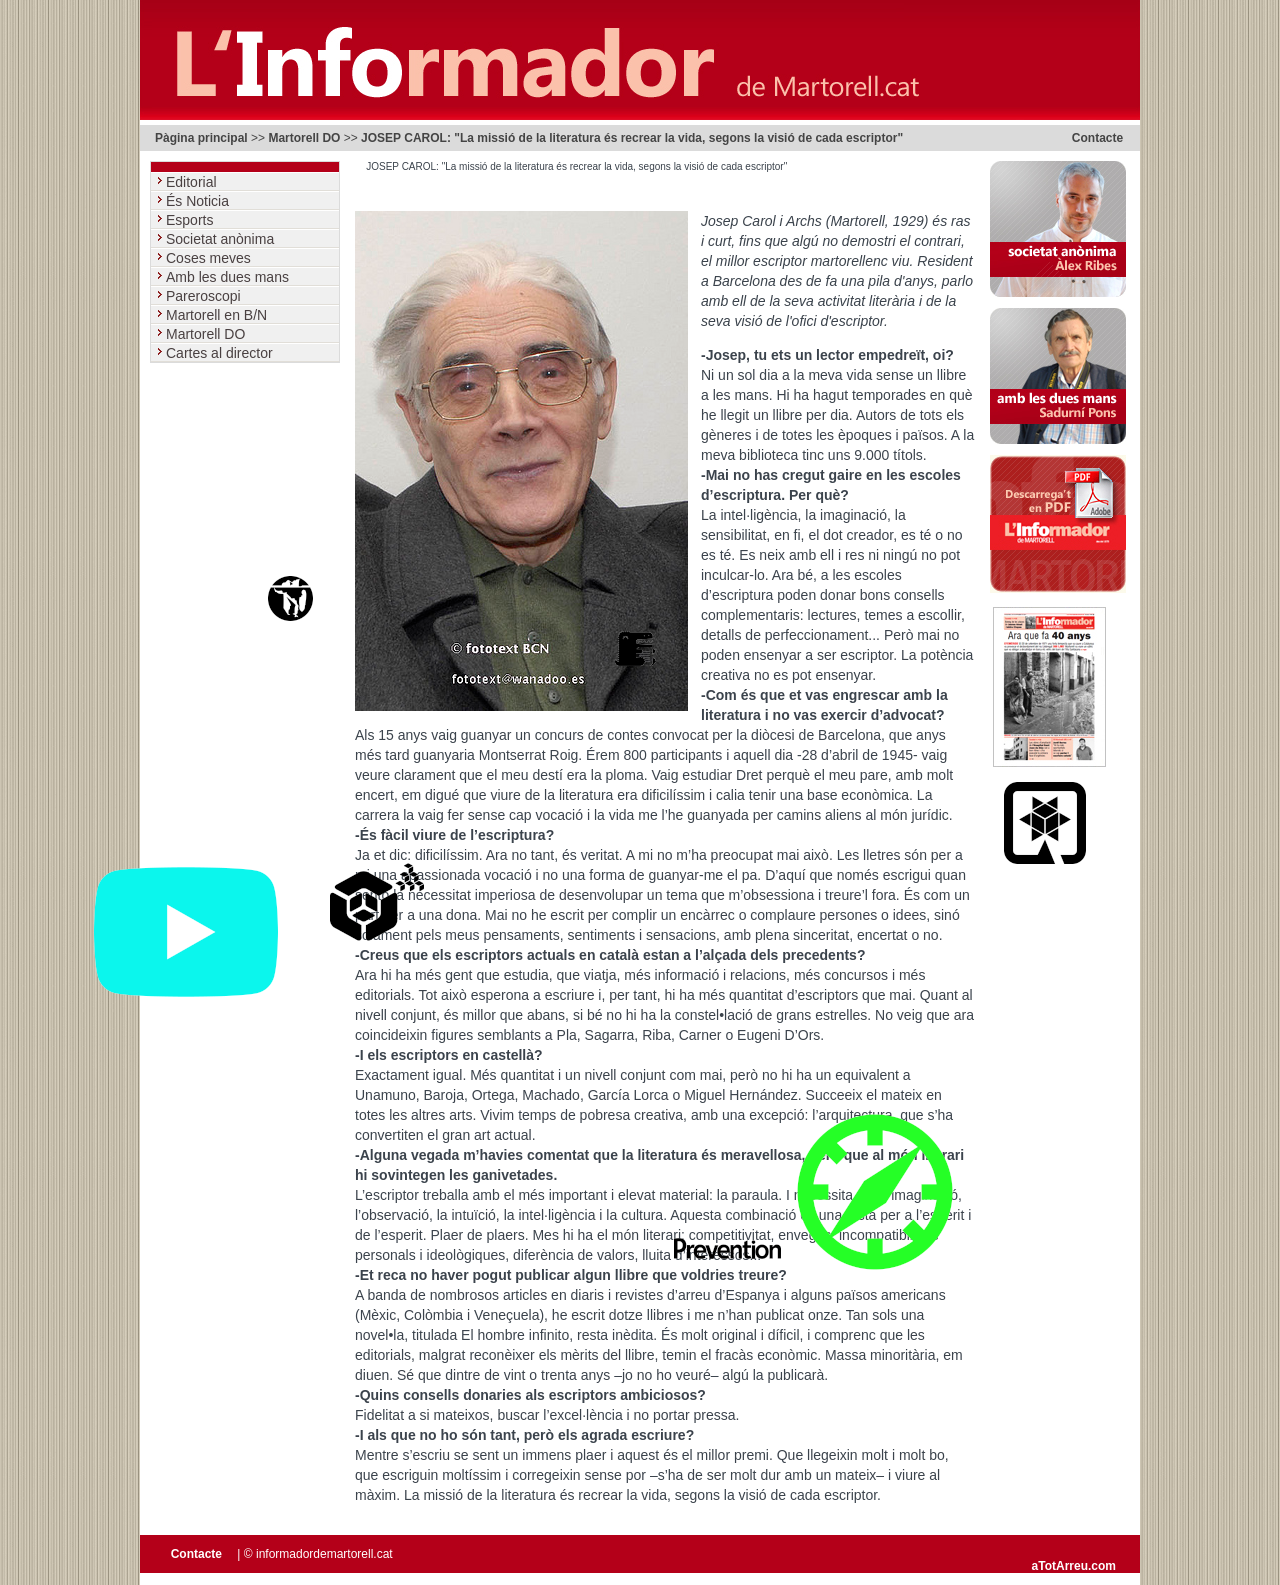 This screenshot has width=1280, height=1585. What do you see at coordinates (727, 1248) in the screenshot?
I see `prevention magazine brand logo` at bounding box center [727, 1248].